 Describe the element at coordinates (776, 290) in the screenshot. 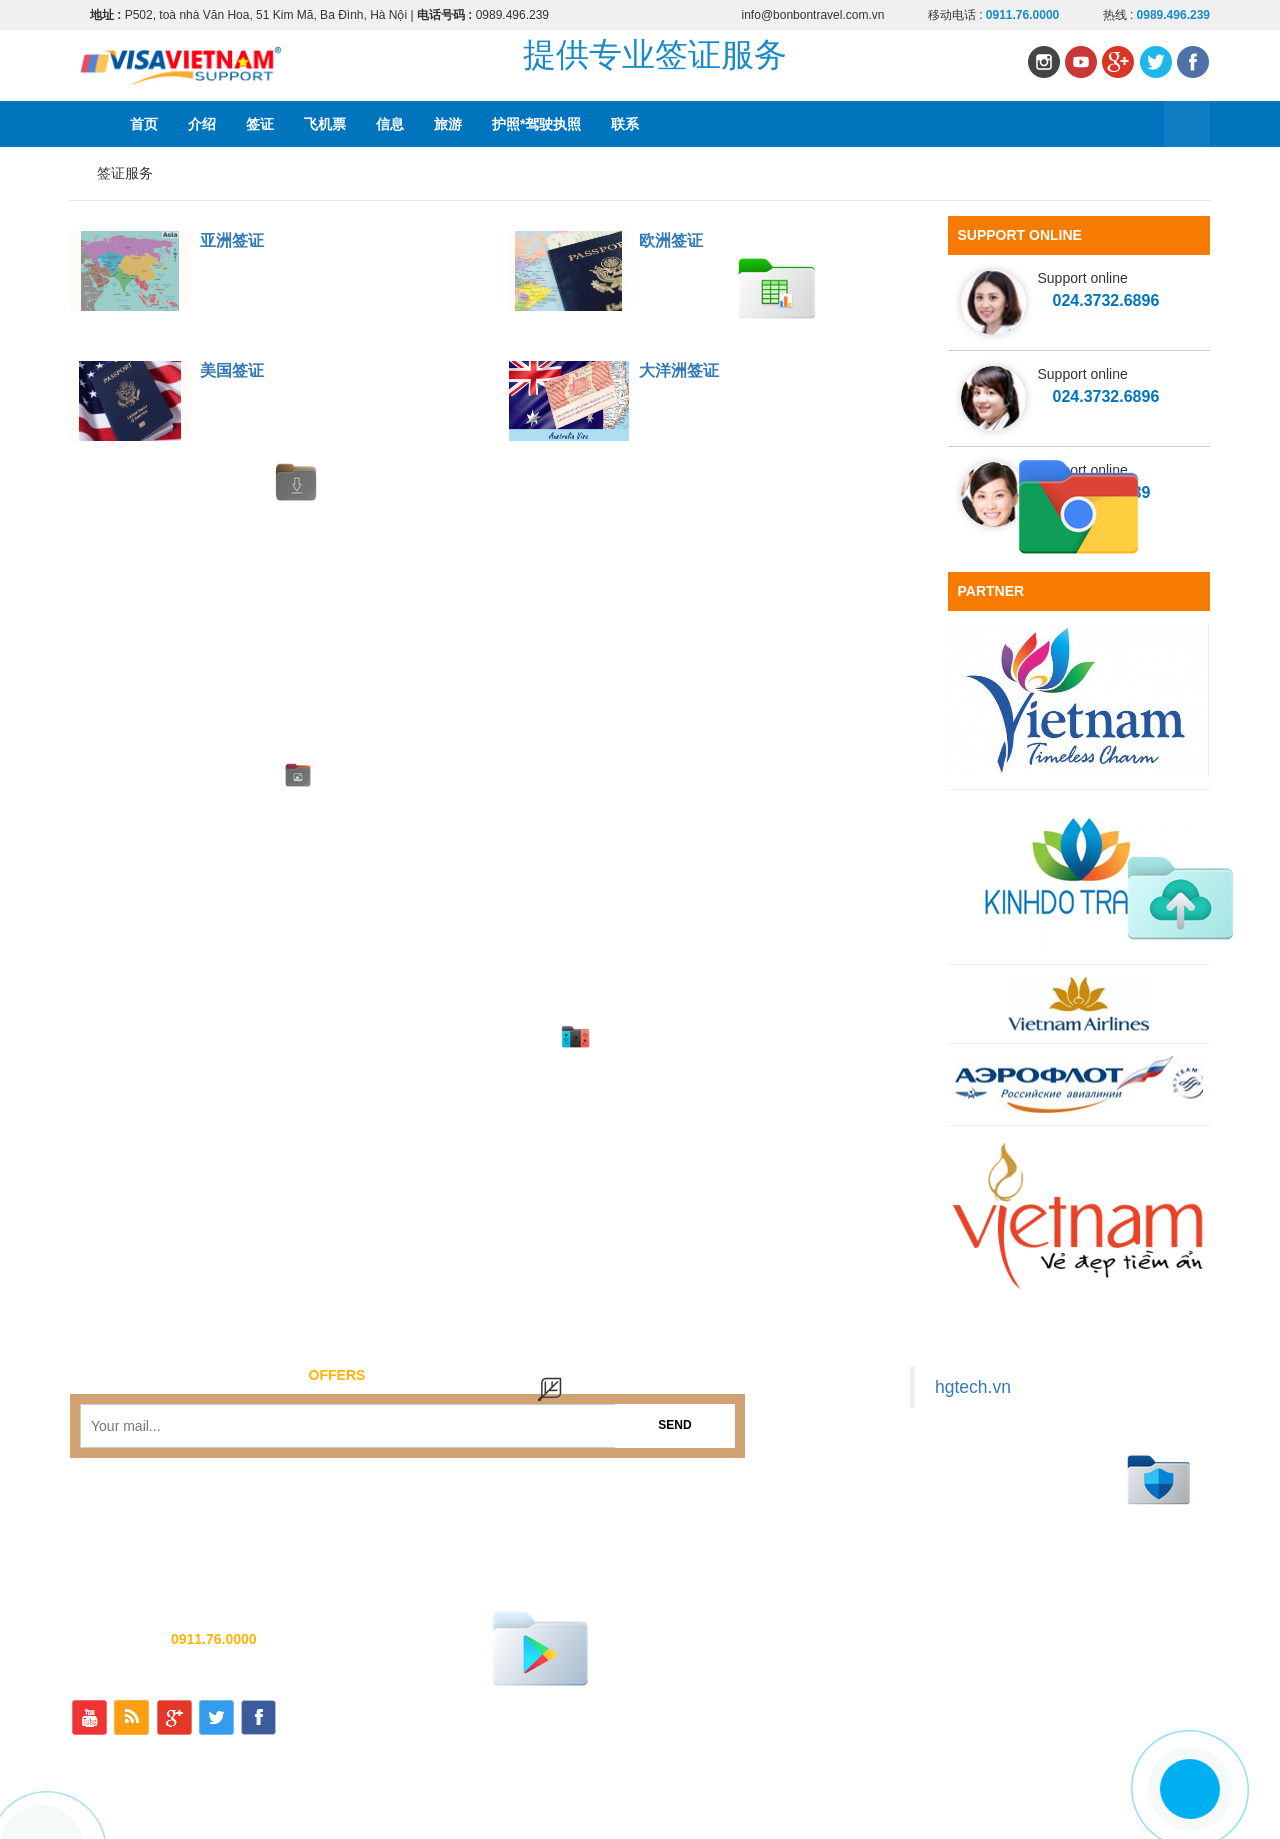

I see `open folder containing LibreOffice Calc spreadsheets` at that location.